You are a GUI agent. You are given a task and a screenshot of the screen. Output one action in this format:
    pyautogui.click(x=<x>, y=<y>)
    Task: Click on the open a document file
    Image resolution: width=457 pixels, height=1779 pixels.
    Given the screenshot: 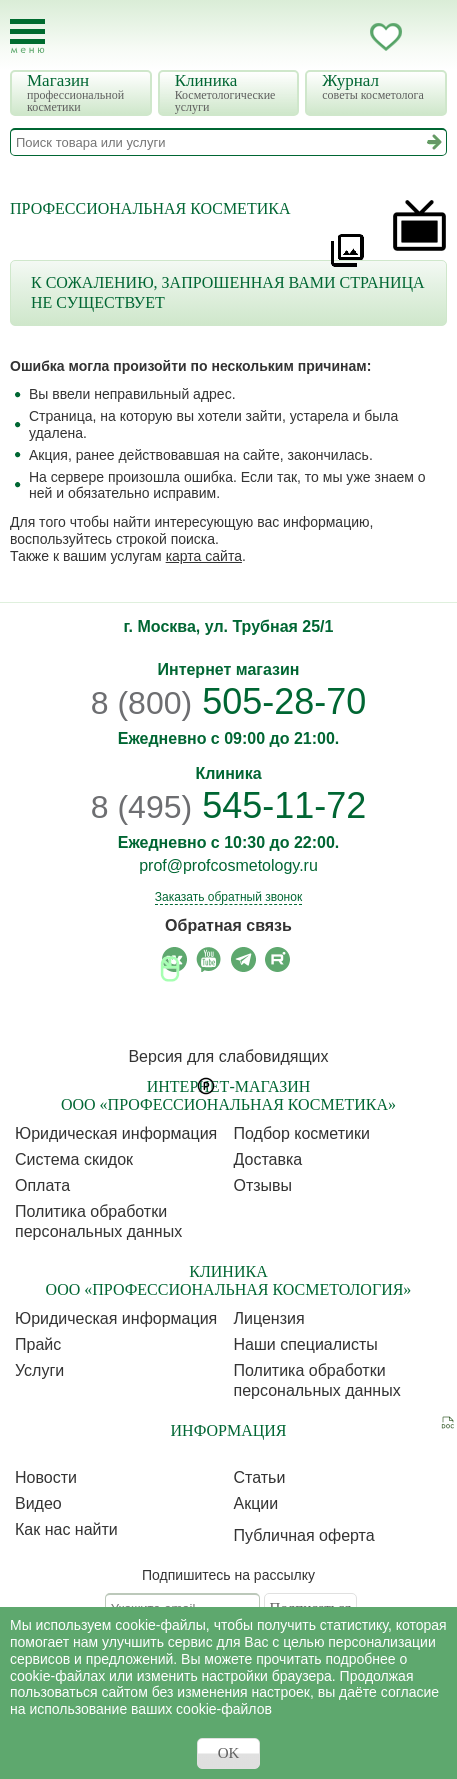 What is the action you would take?
    pyautogui.click(x=448, y=1423)
    